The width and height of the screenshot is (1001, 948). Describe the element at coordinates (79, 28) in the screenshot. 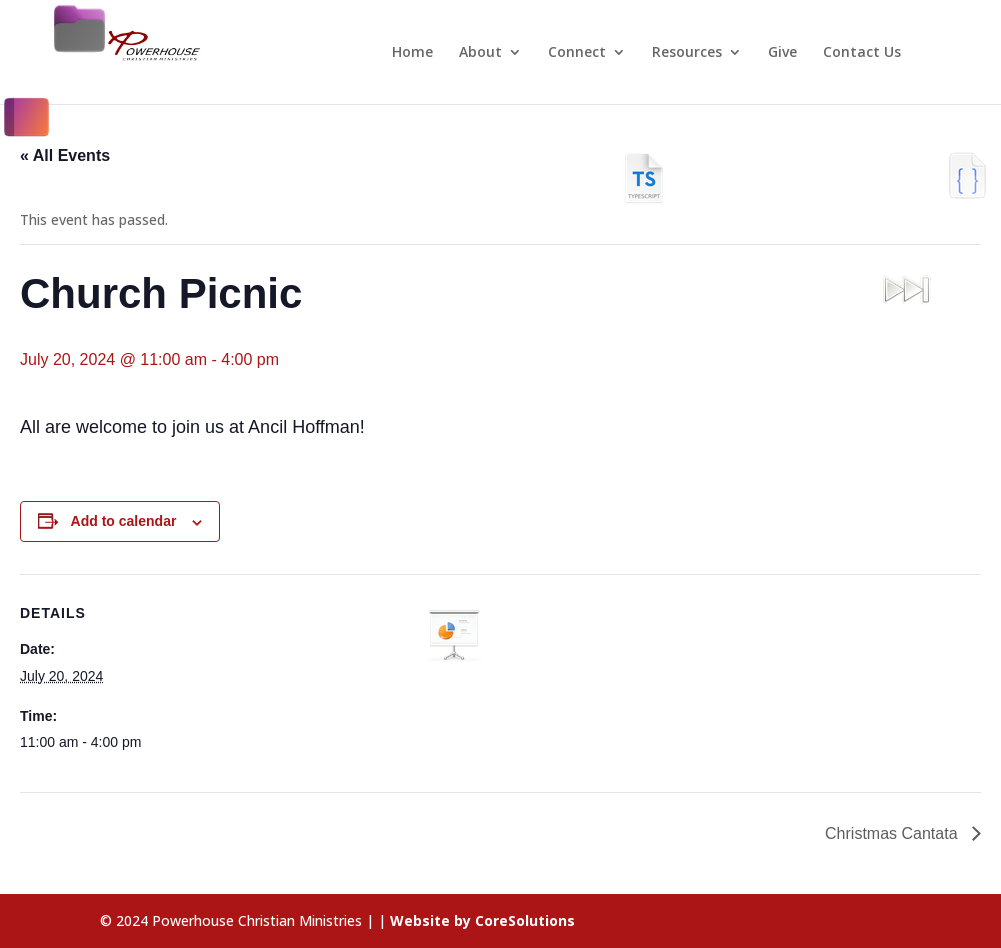

I see `open folder containing files` at that location.